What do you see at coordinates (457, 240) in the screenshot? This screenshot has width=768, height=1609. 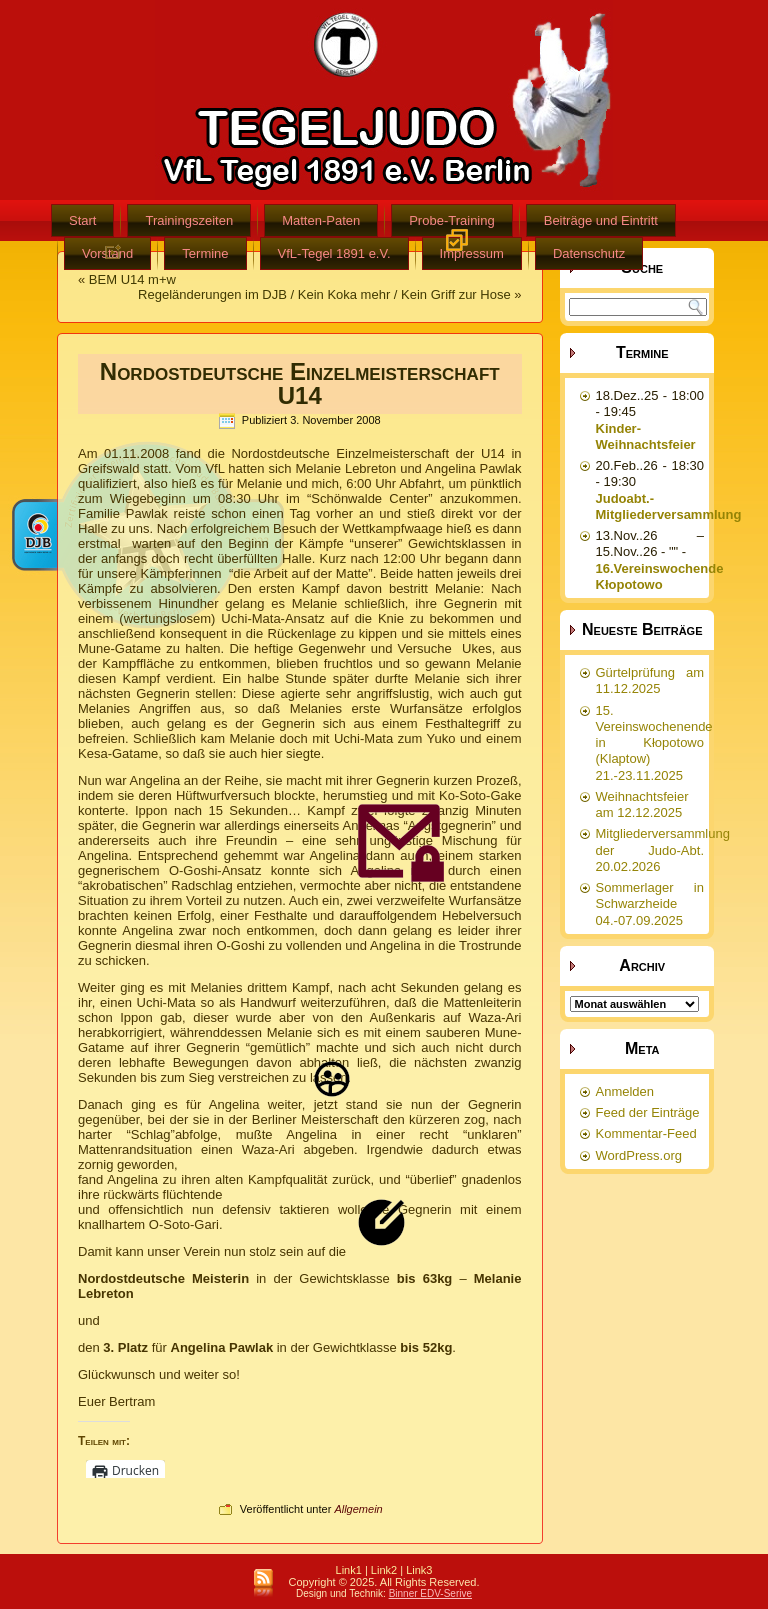 I see `select multiple items` at bounding box center [457, 240].